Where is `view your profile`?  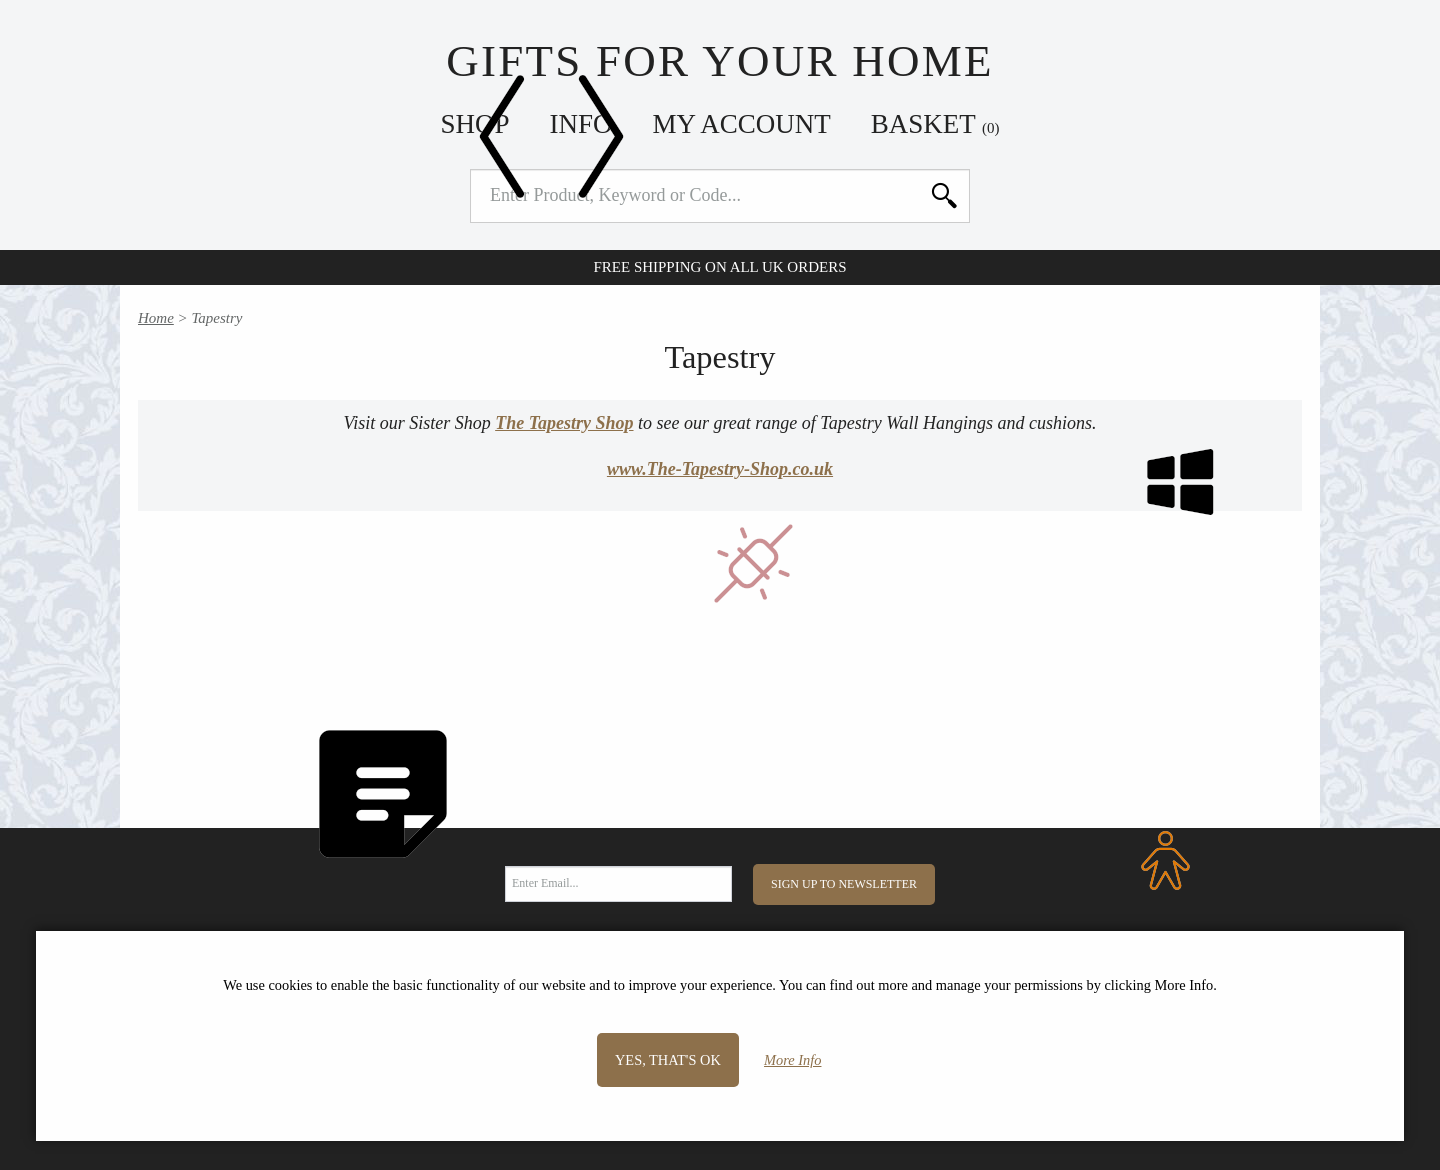
view your profile is located at coordinates (1165, 861).